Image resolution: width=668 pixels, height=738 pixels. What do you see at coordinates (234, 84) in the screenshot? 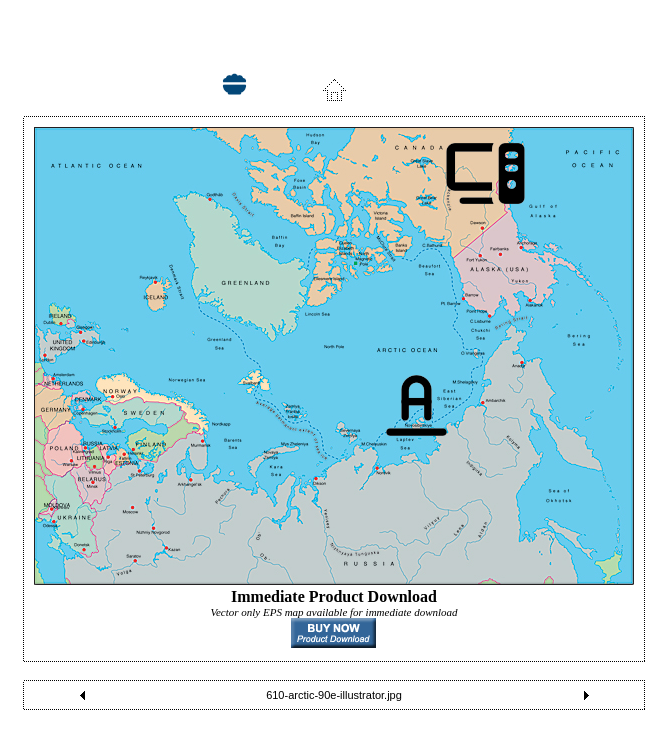
I see `view food or meal options` at bounding box center [234, 84].